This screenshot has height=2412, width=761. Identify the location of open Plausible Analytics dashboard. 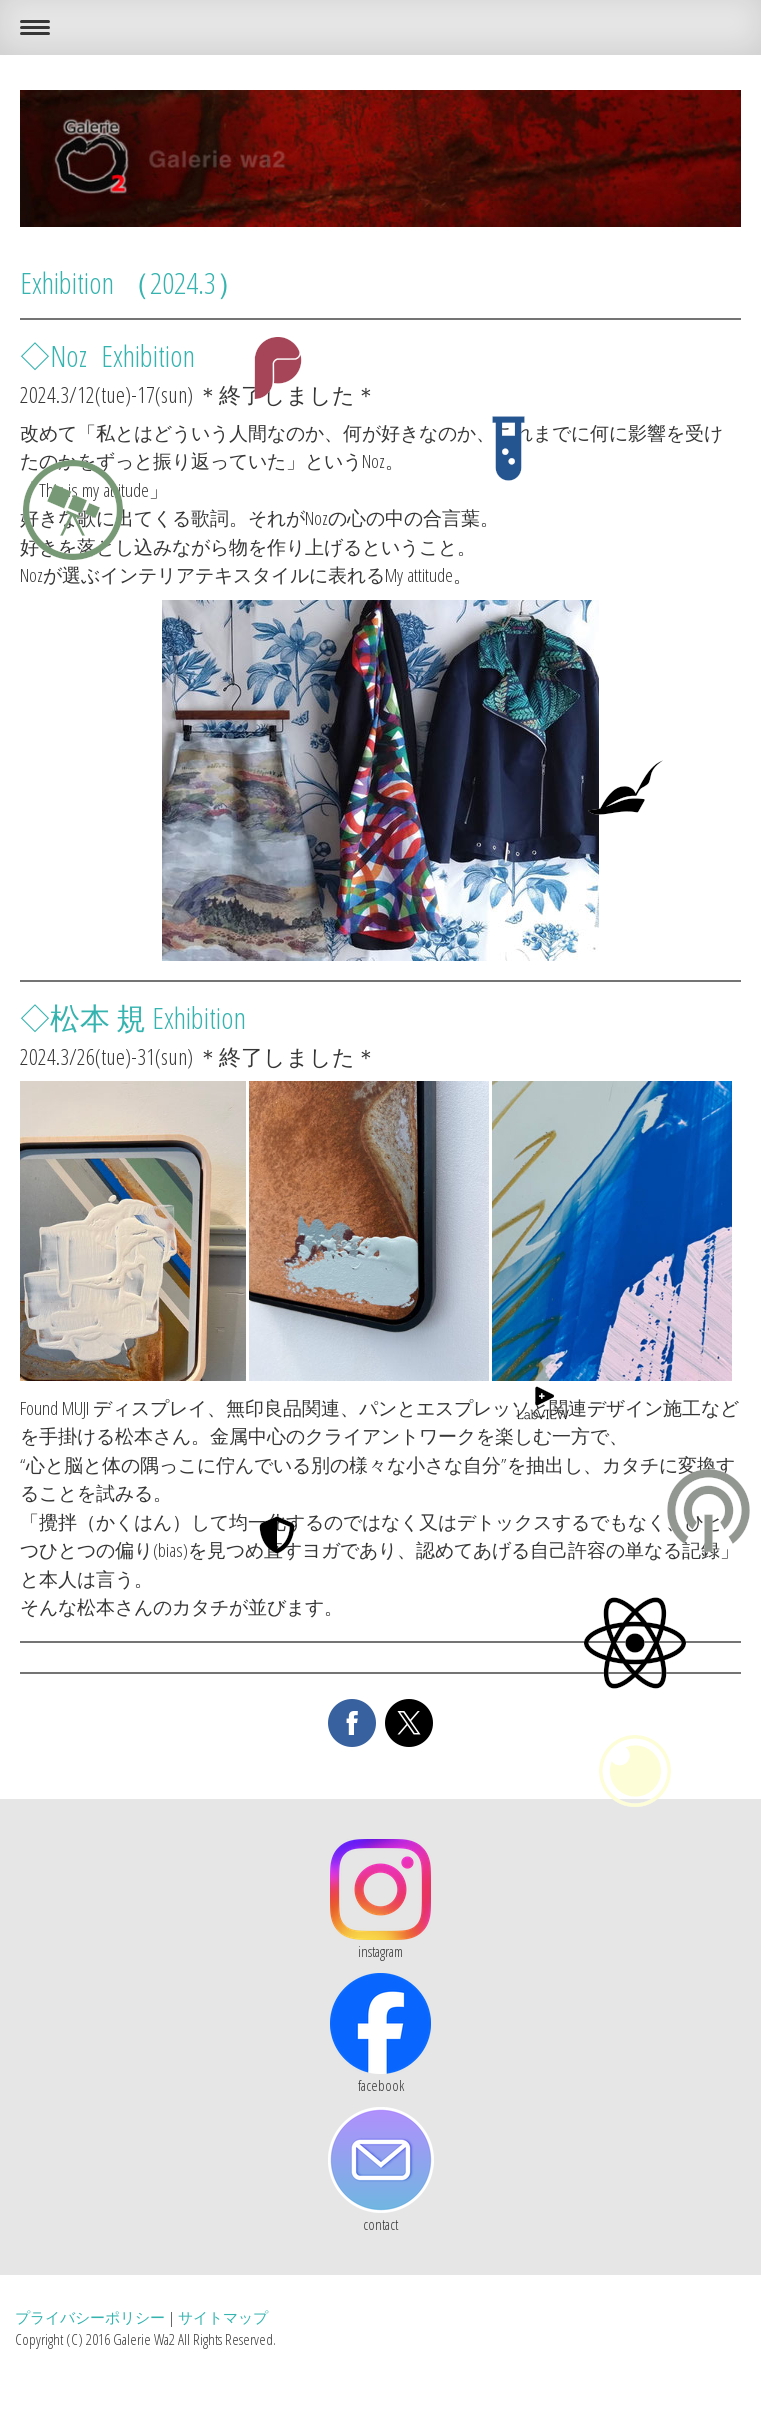
(278, 368).